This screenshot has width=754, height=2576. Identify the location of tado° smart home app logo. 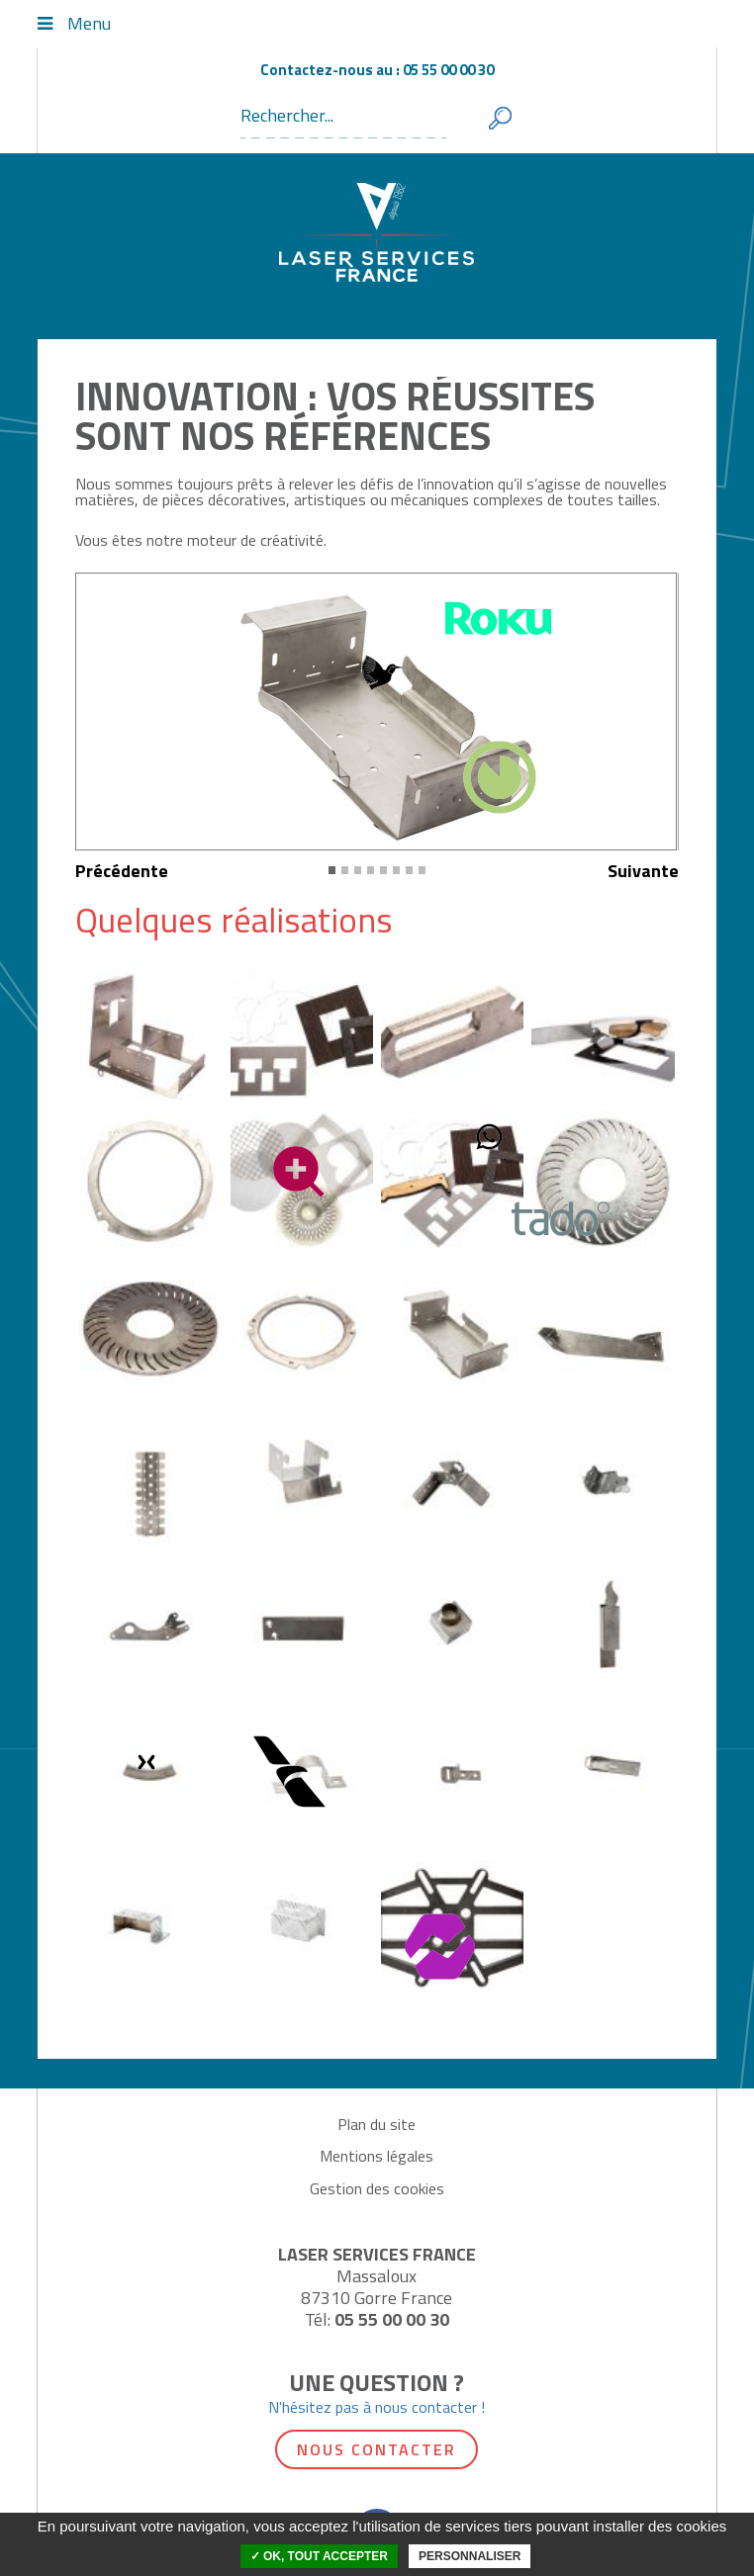
(560, 1218).